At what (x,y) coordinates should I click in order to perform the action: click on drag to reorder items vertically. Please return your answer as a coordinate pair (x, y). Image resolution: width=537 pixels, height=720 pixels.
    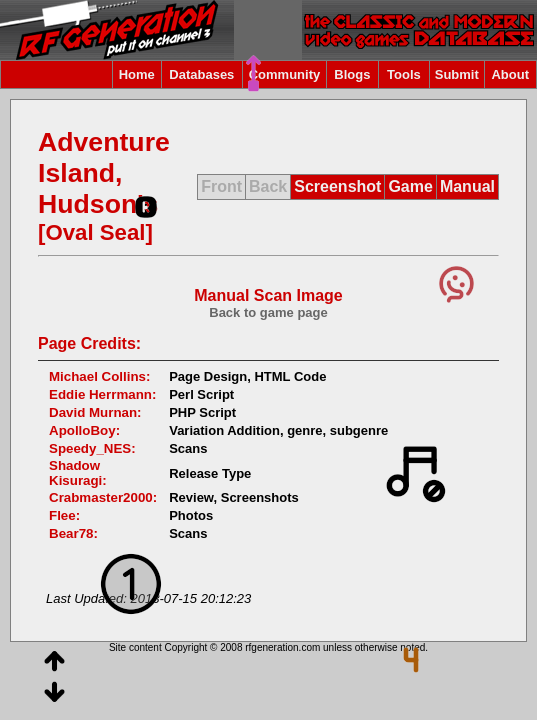
    Looking at the image, I should click on (54, 676).